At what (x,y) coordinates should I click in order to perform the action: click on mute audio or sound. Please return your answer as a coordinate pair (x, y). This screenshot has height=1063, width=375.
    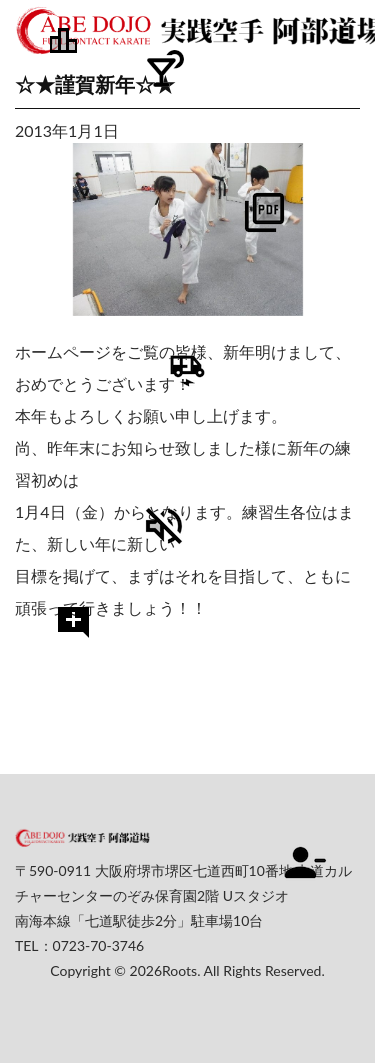
    Looking at the image, I should click on (164, 526).